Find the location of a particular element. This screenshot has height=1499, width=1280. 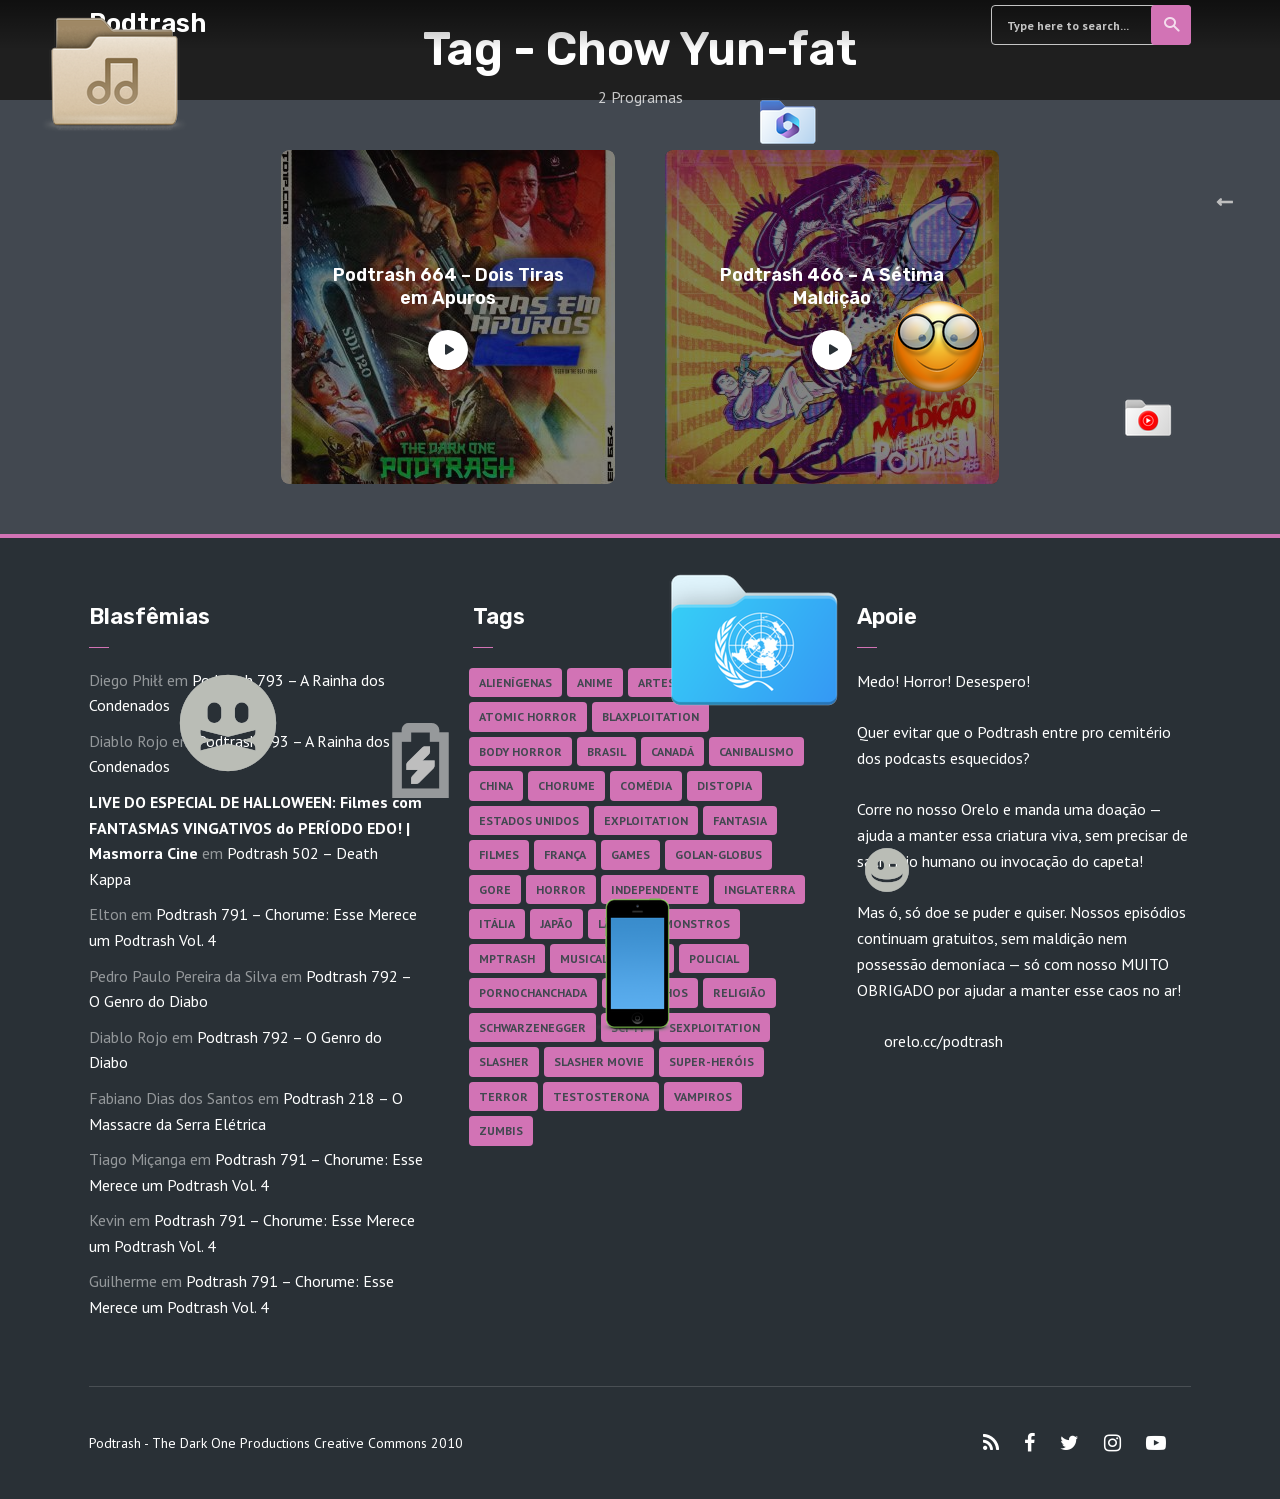

manage connected iPhone 5c device is located at coordinates (637, 965).